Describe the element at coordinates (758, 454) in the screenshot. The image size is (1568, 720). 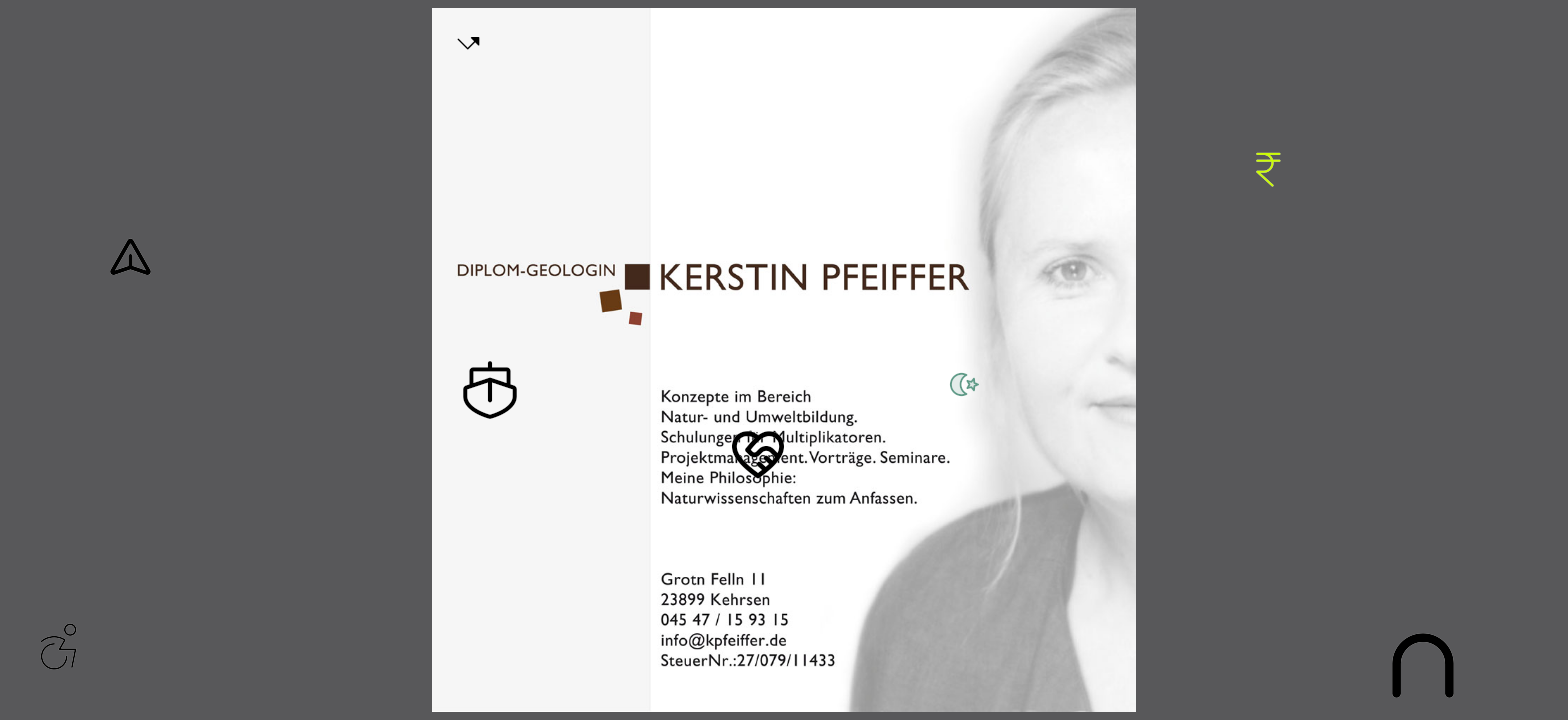
I see `view community code of conduct` at that location.